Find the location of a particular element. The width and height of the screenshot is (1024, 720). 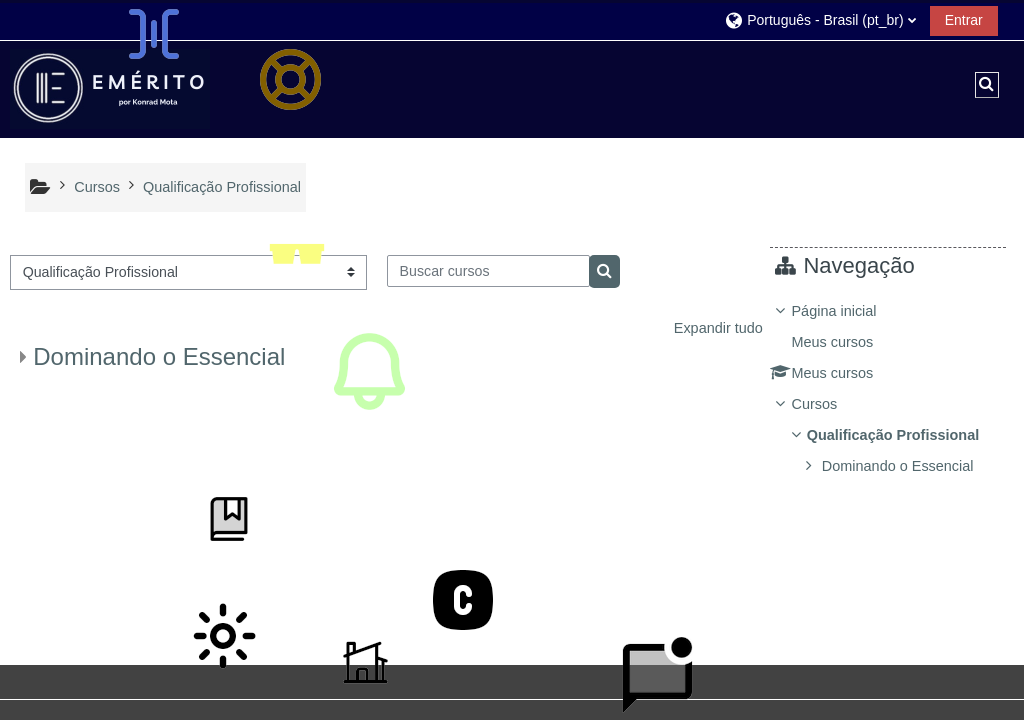

indicates unread messages in chat is located at coordinates (657, 678).